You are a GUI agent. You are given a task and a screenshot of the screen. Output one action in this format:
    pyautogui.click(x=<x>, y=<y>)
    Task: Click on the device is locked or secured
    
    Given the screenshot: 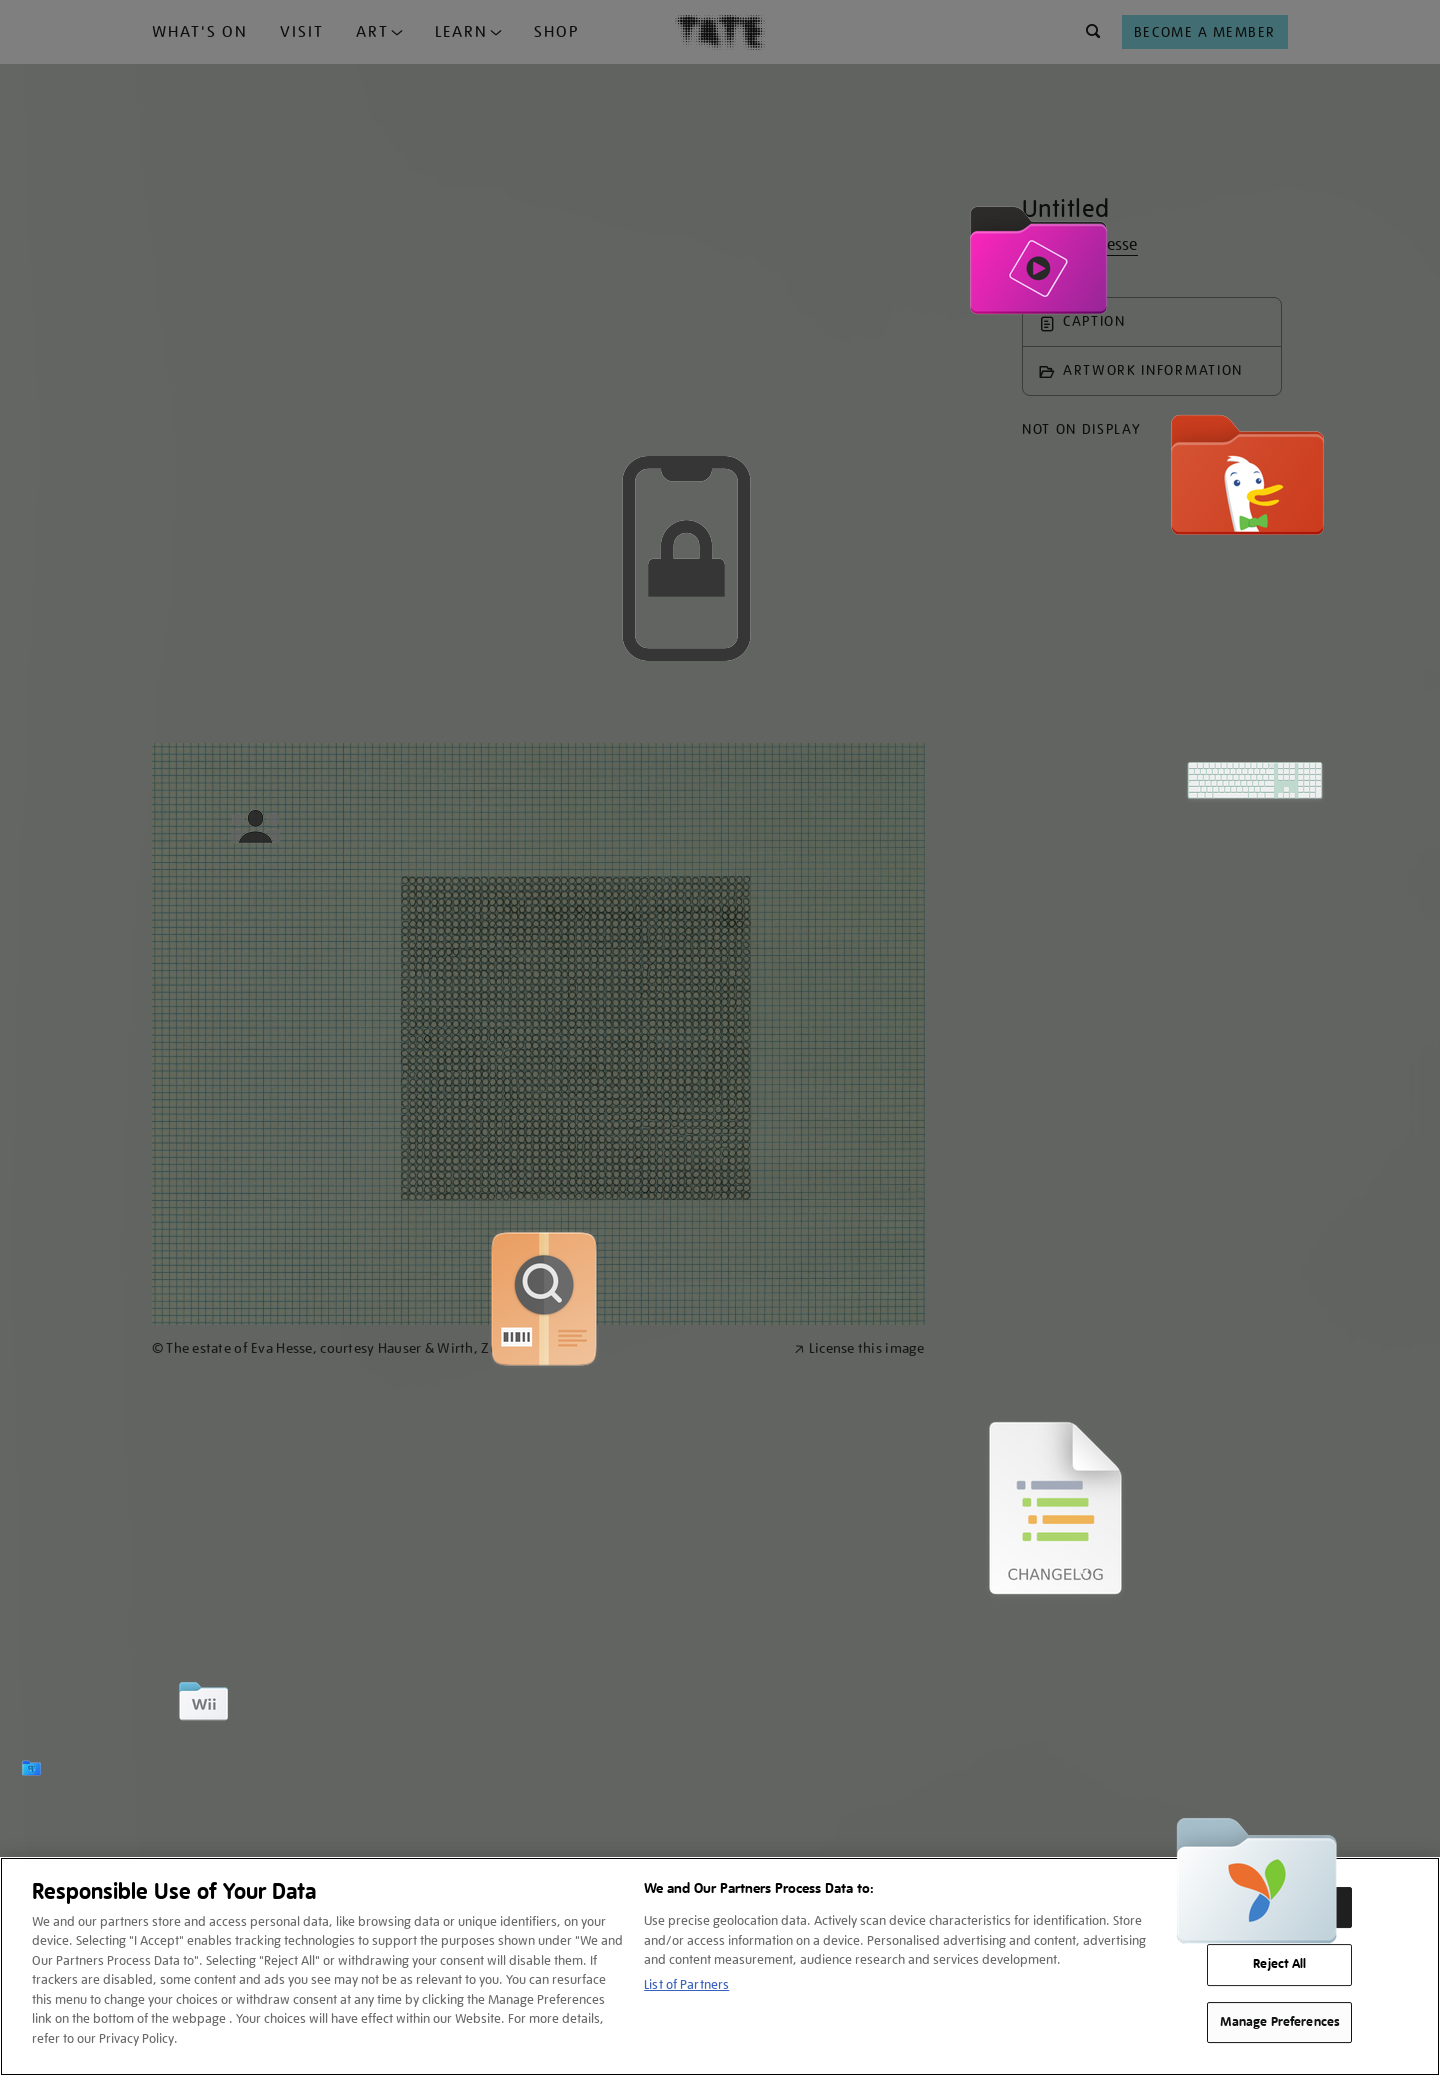 What is the action you would take?
    pyautogui.click(x=686, y=558)
    